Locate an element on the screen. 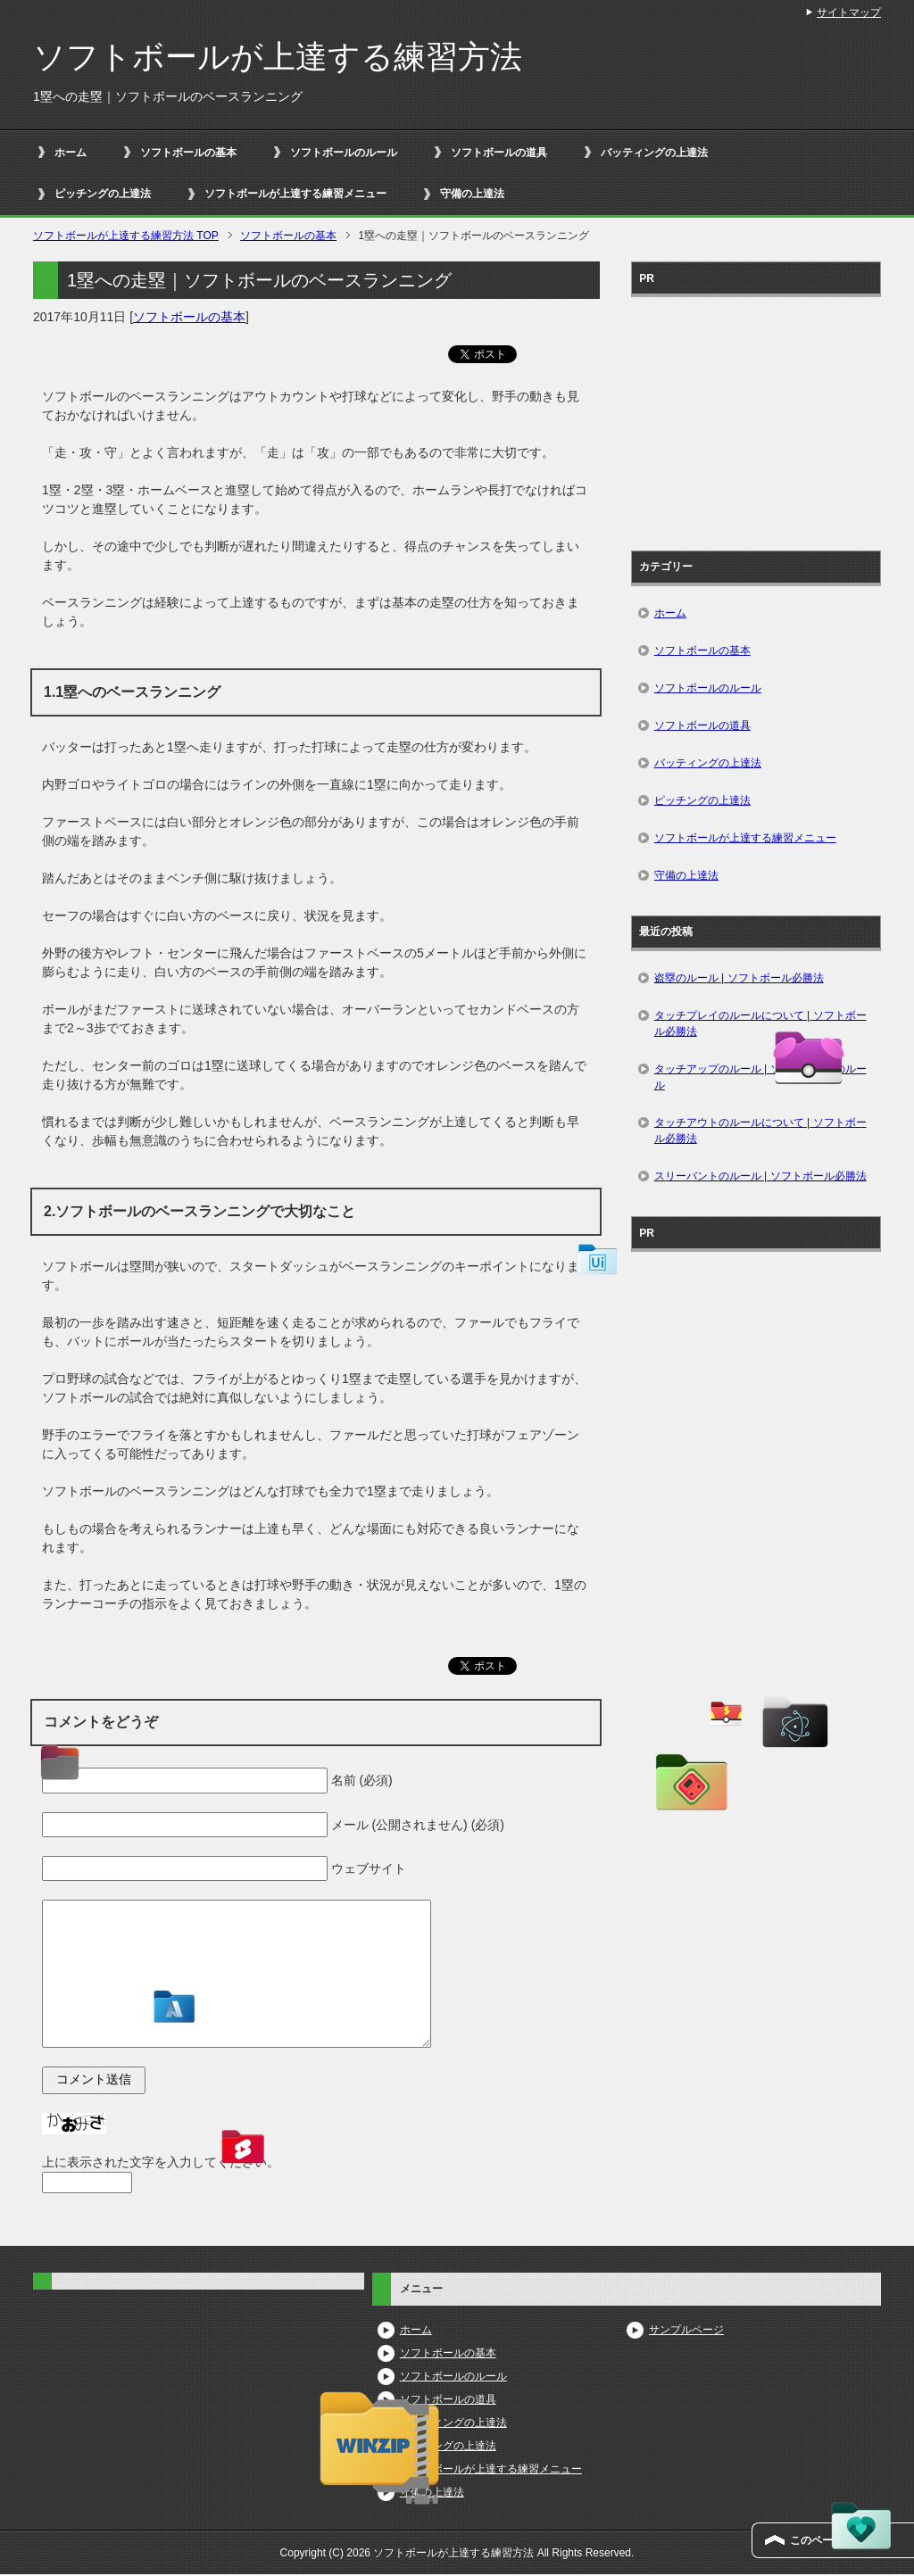 The height and width of the screenshot is (2576, 914). open melonDS emulator files folder is located at coordinates (691, 1784).